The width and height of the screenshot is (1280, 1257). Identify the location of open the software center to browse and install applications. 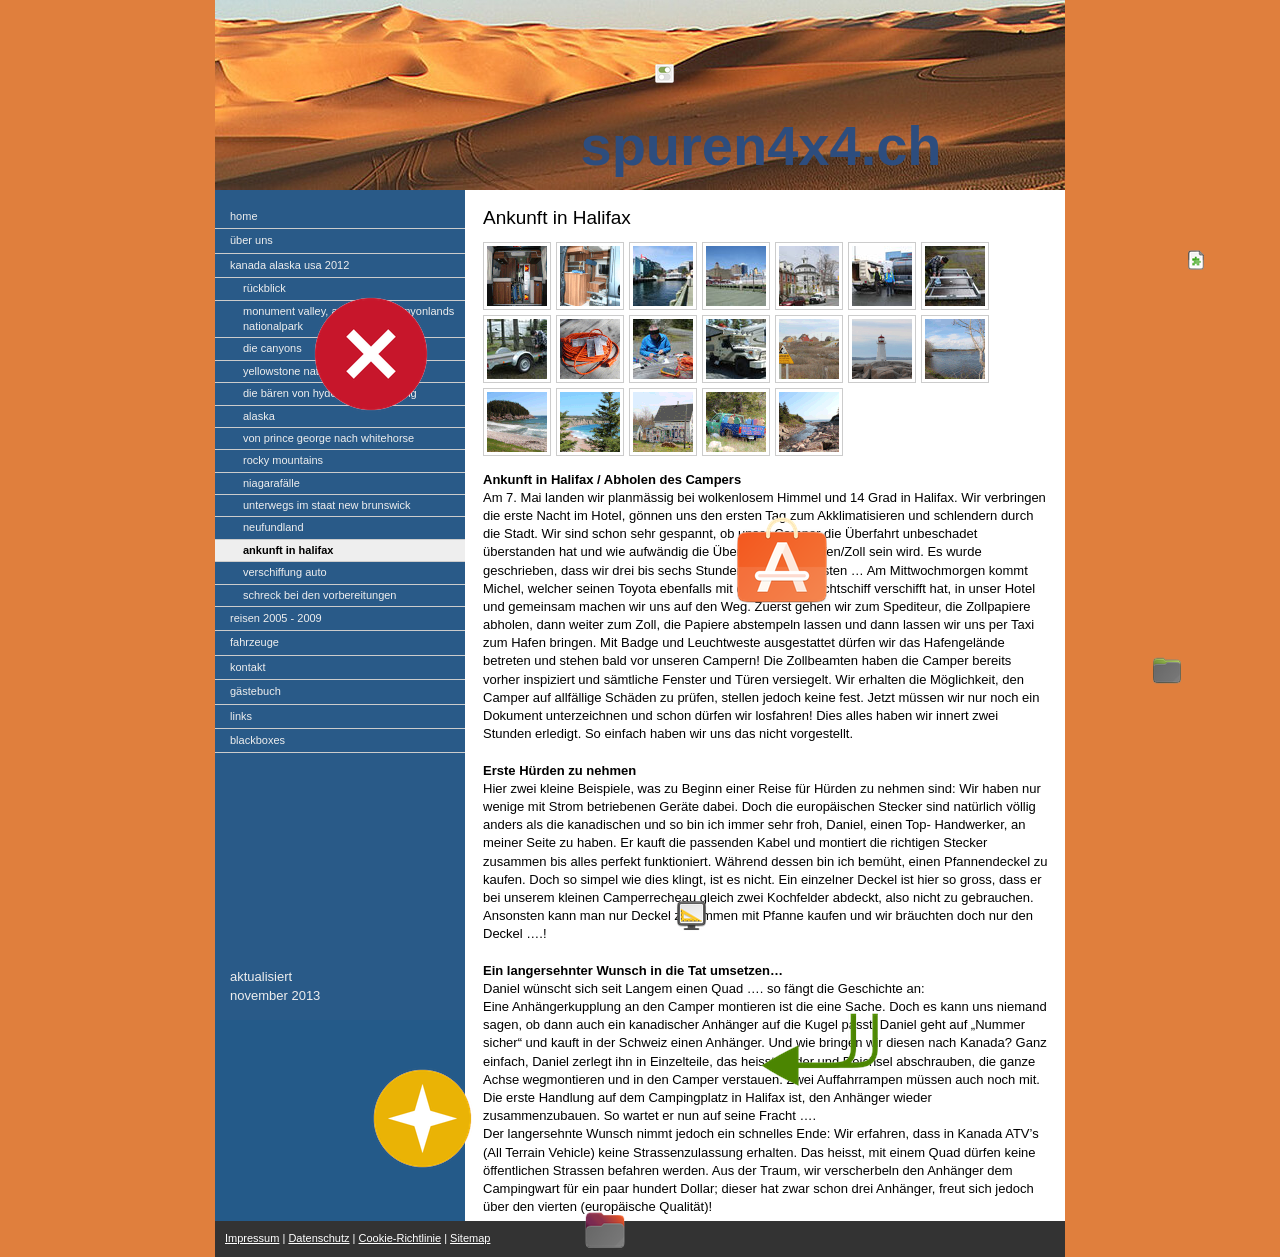
(782, 567).